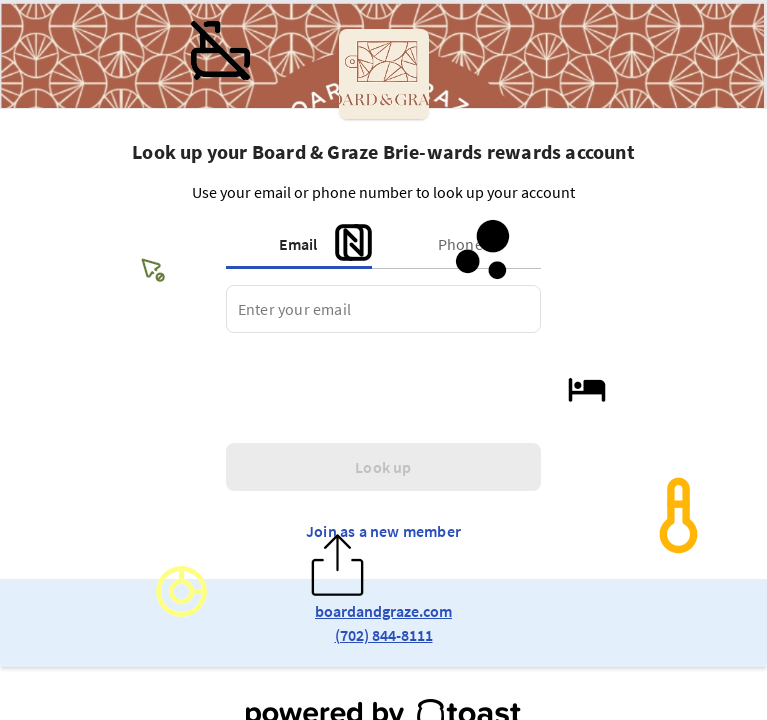  I want to click on view bubble chart data visualization, so click(485, 249).